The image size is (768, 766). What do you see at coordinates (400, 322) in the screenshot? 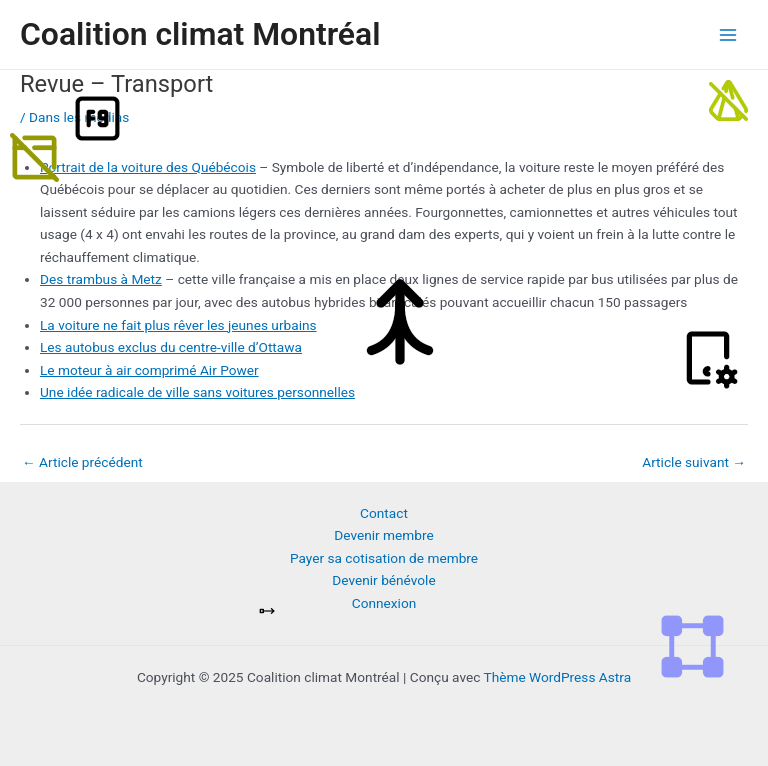
I see `merge two branches or paths together` at bounding box center [400, 322].